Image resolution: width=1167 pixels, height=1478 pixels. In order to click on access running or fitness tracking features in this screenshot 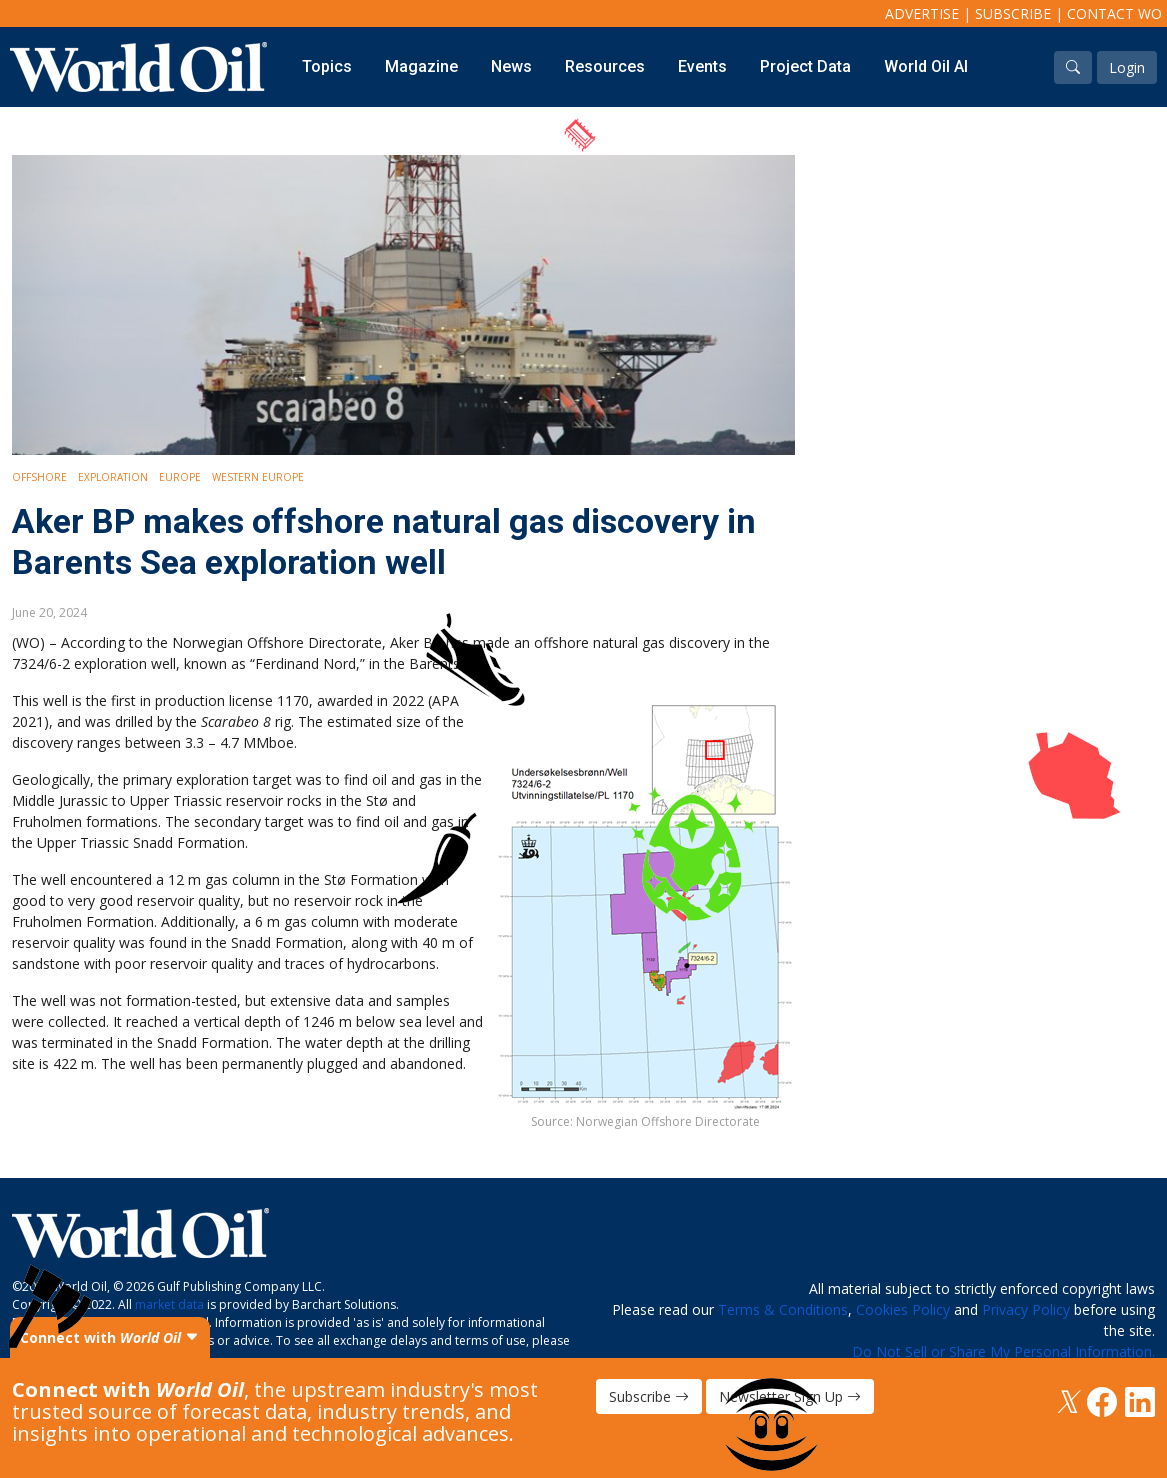, I will do `click(475, 659)`.